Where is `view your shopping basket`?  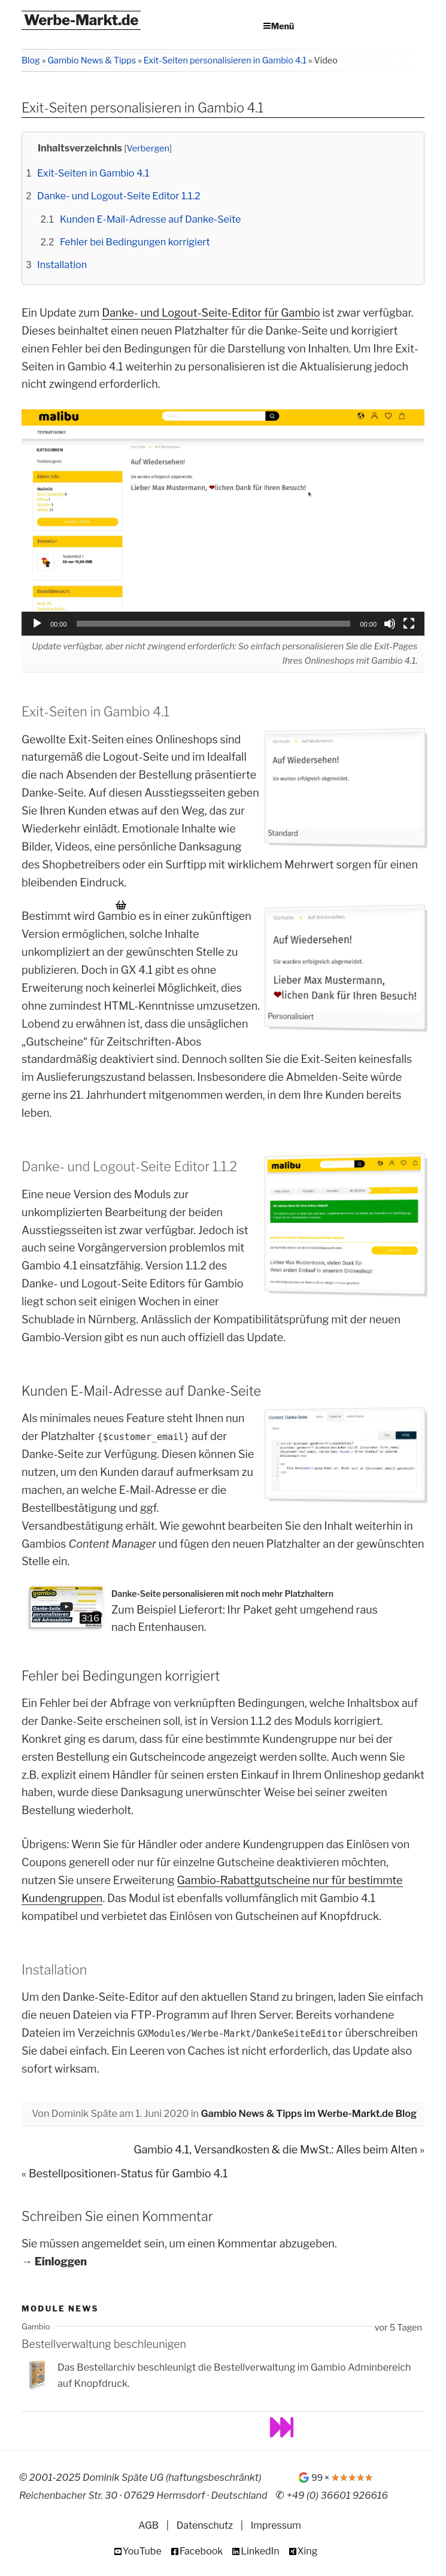 view your shopping basket is located at coordinates (121, 905).